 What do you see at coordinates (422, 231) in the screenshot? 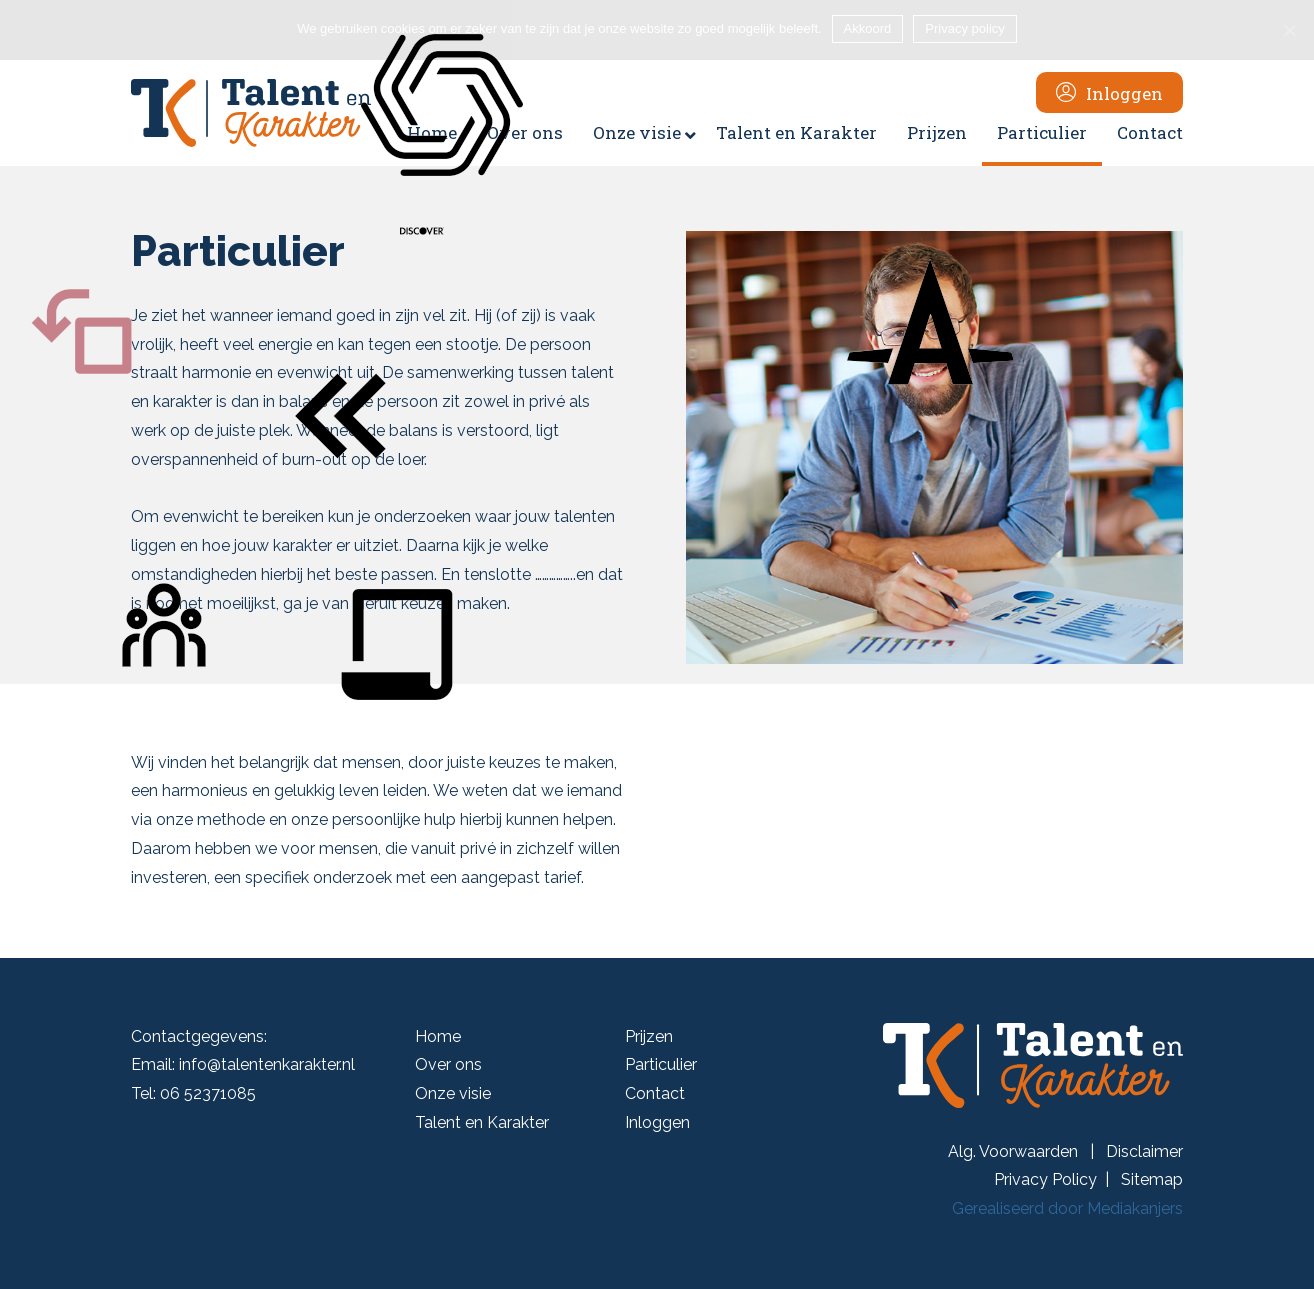
I see `pay with Discover card` at bounding box center [422, 231].